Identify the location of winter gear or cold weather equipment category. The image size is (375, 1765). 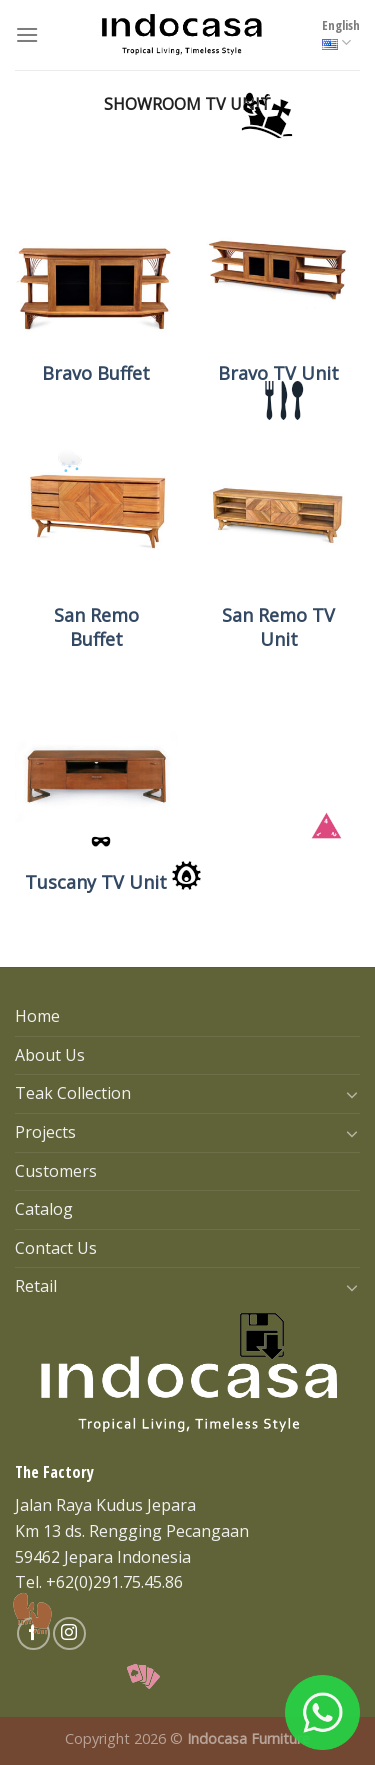
(32, 1613).